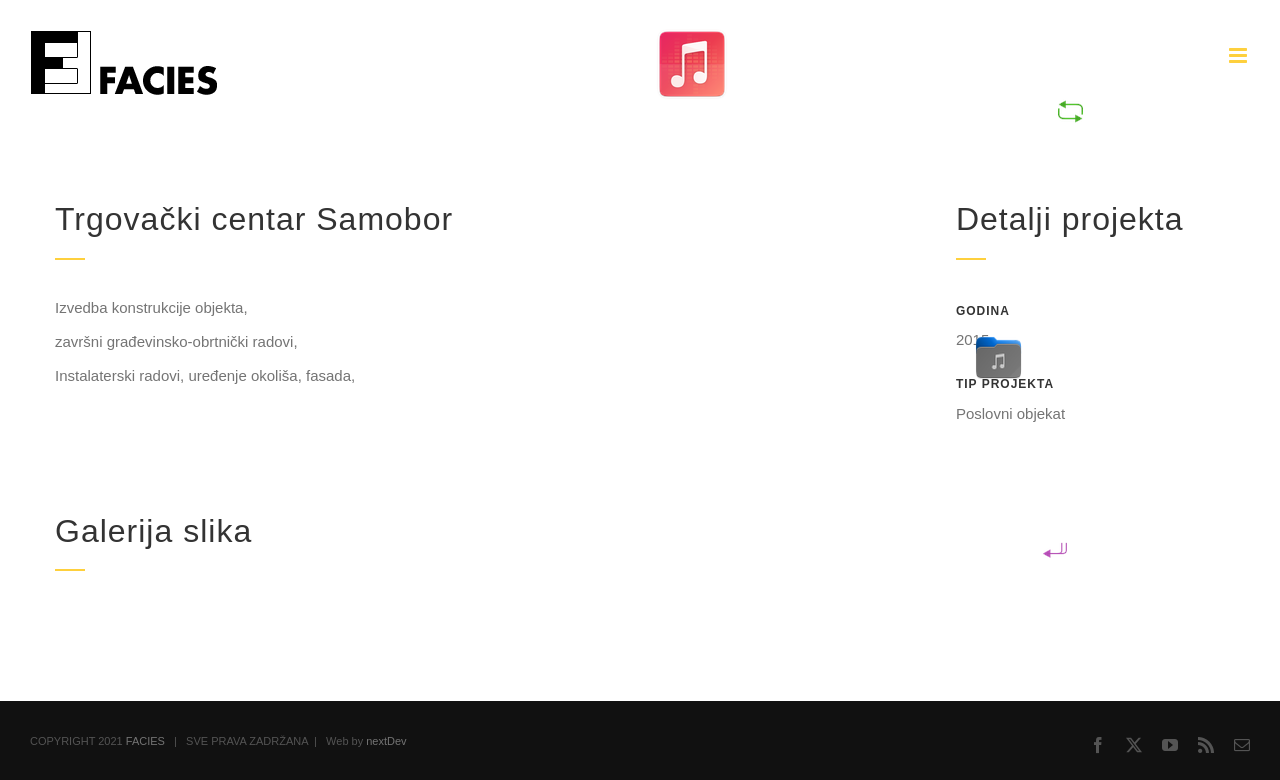  Describe the element at coordinates (1054, 548) in the screenshot. I see `reply to all recipients of an email` at that location.